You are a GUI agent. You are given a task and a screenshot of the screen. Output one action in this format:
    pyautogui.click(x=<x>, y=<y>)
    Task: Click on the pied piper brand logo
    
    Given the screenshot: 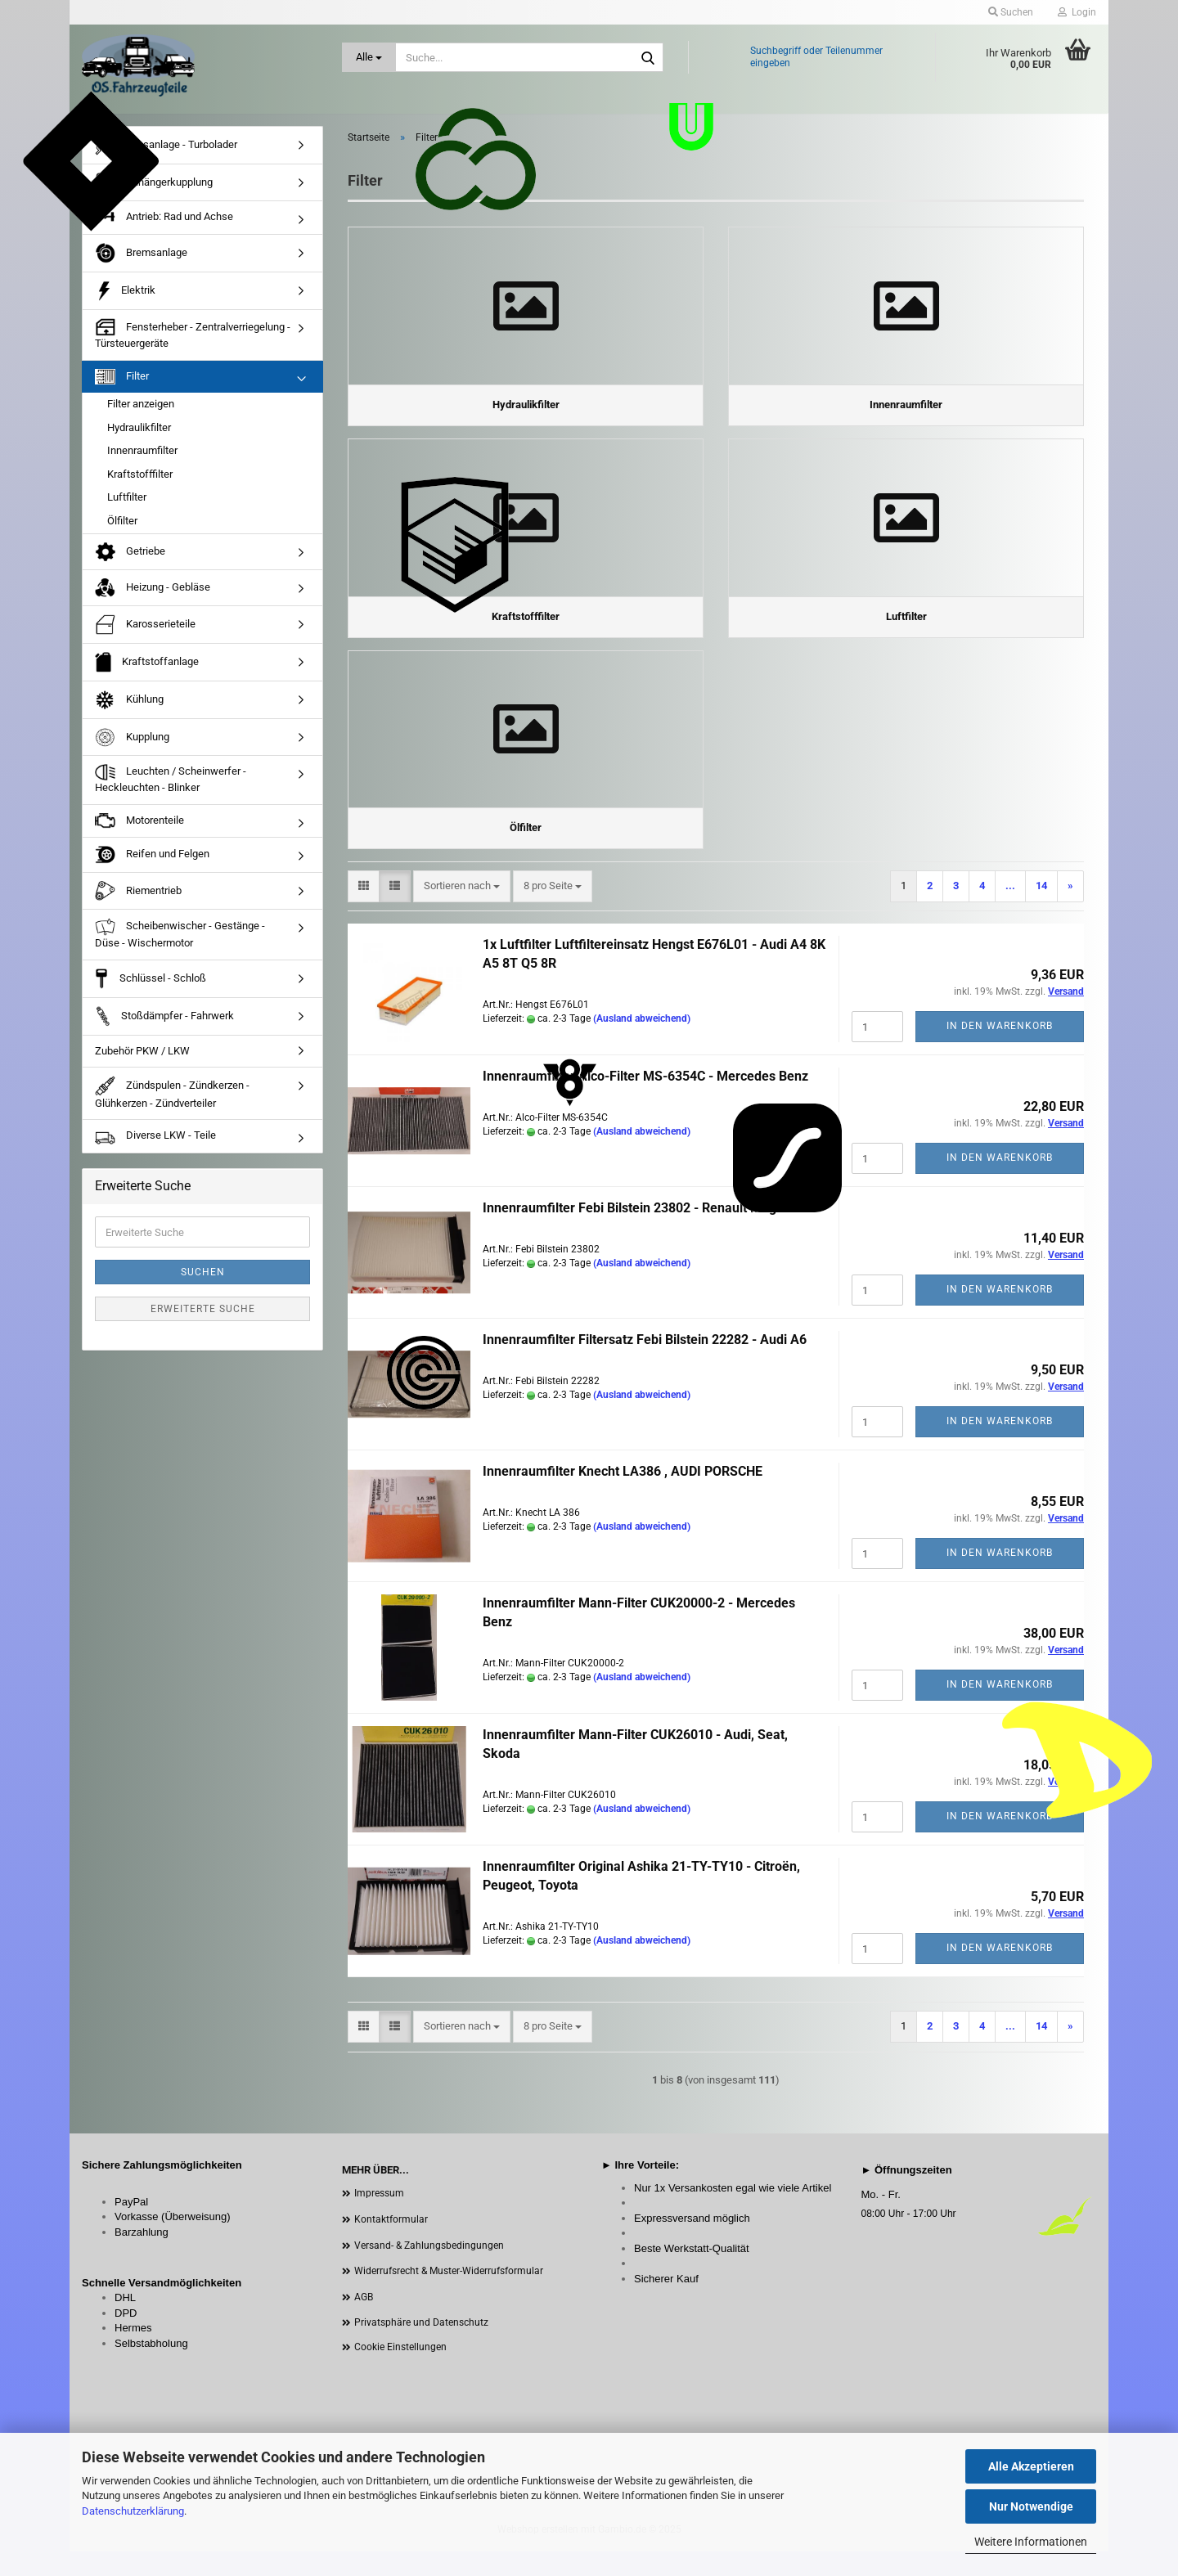 What is the action you would take?
    pyautogui.click(x=1065, y=2216)
    